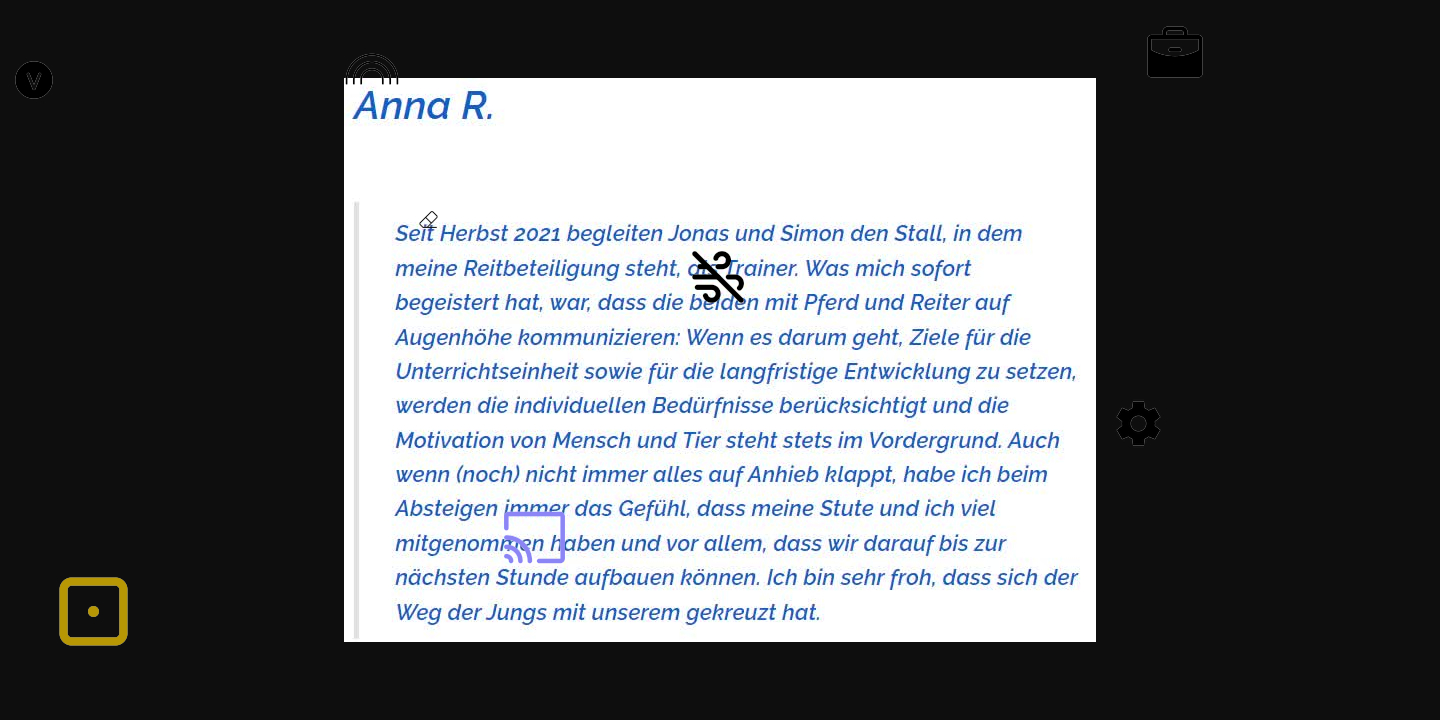  What do you see at coordinates (34, 80) in the screenshot?
I see `indicates a verified status or account` at bounding box center [34, 80].